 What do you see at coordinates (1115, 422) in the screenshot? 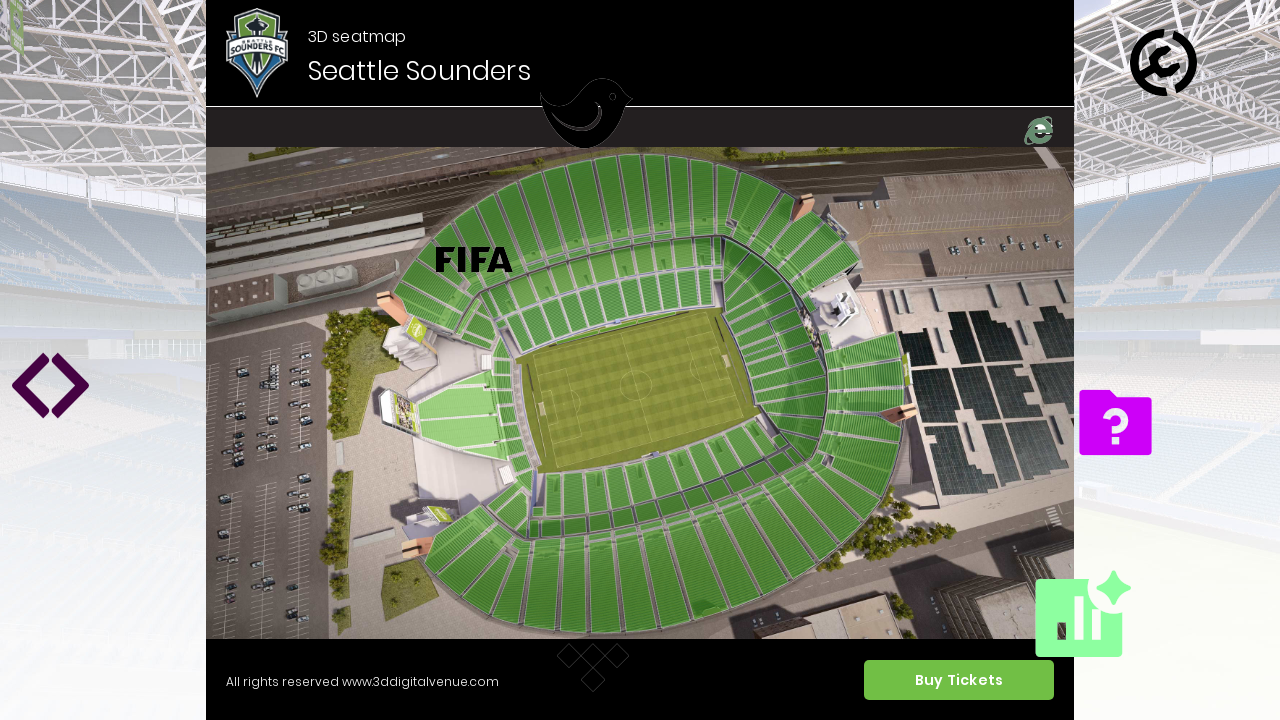
I see `folder with unknown or unrecognized contents` at bounding box center [1115, 422].